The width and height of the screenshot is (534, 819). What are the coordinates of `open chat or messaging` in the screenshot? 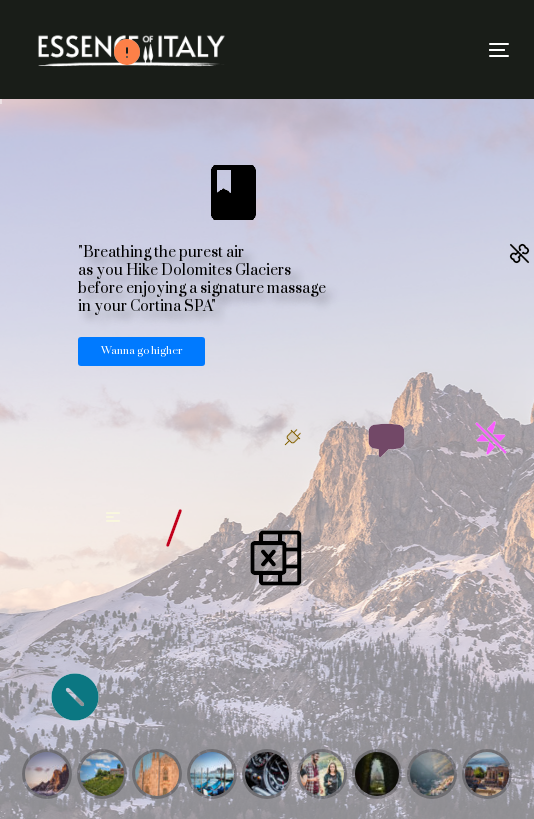 It's located at (386, 440).